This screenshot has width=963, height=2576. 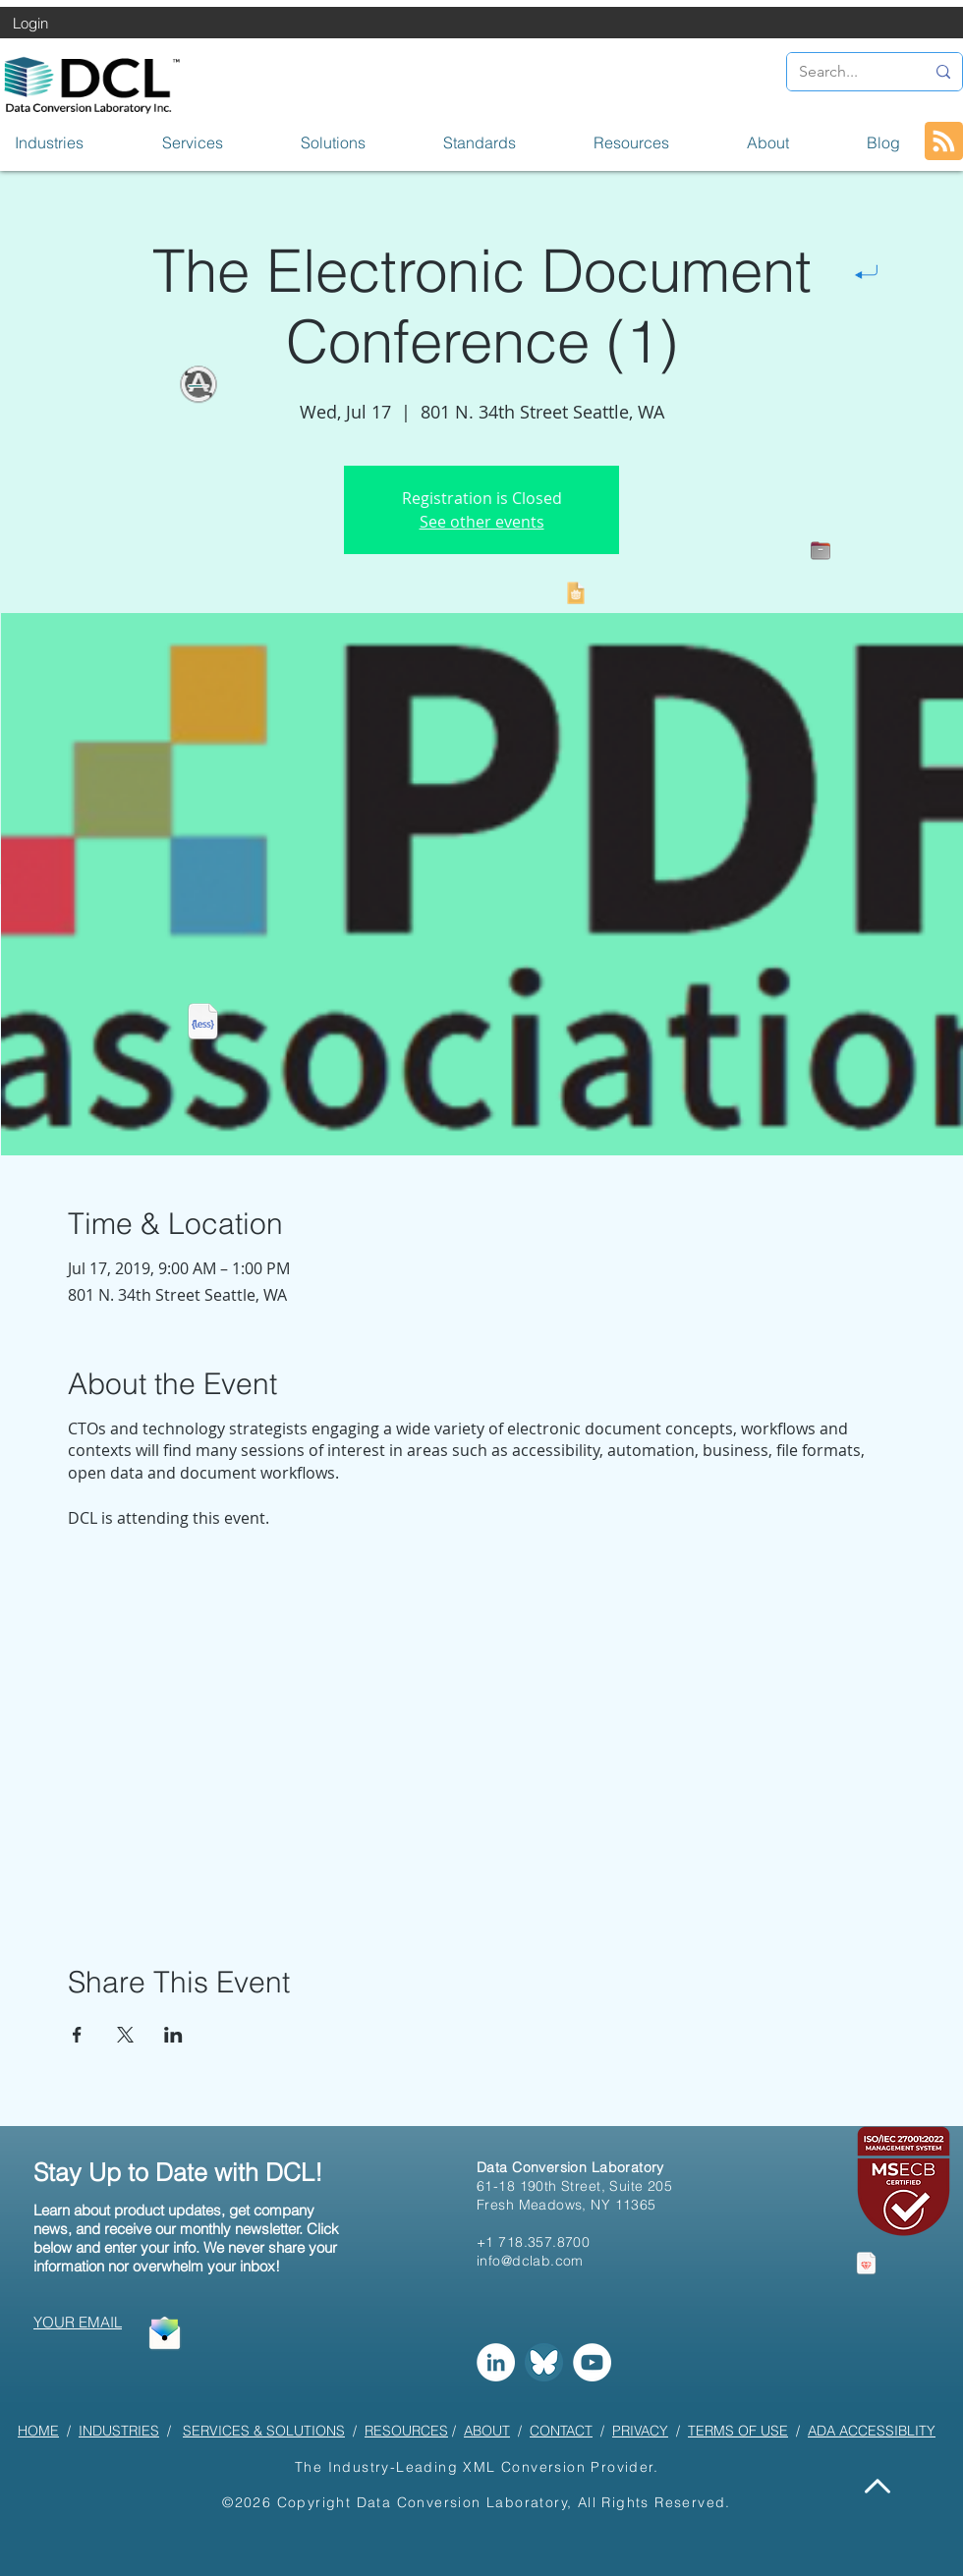 I want to click on a LESS stylesheet file, so click(x=202, y=1021).